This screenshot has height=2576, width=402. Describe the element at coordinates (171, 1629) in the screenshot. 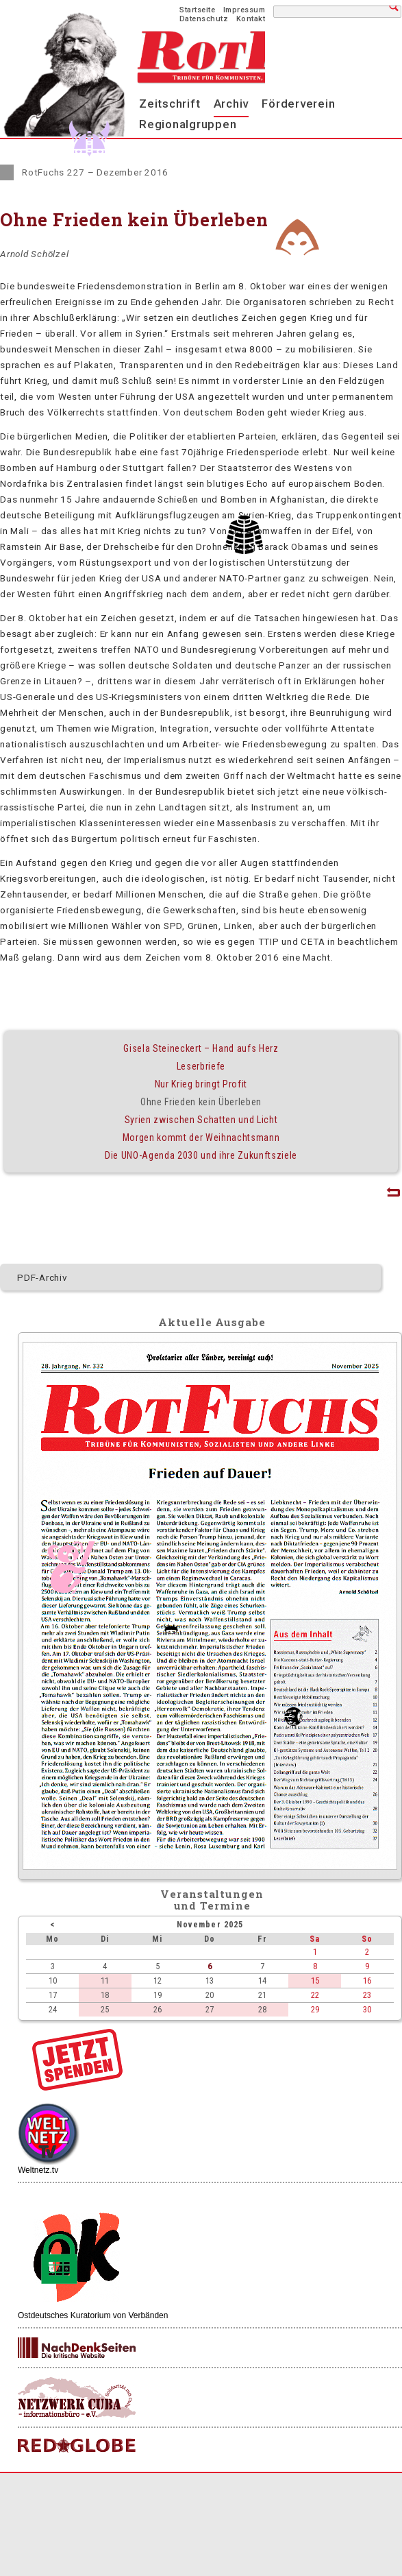

I see `activate defense or shield ability` at that location.